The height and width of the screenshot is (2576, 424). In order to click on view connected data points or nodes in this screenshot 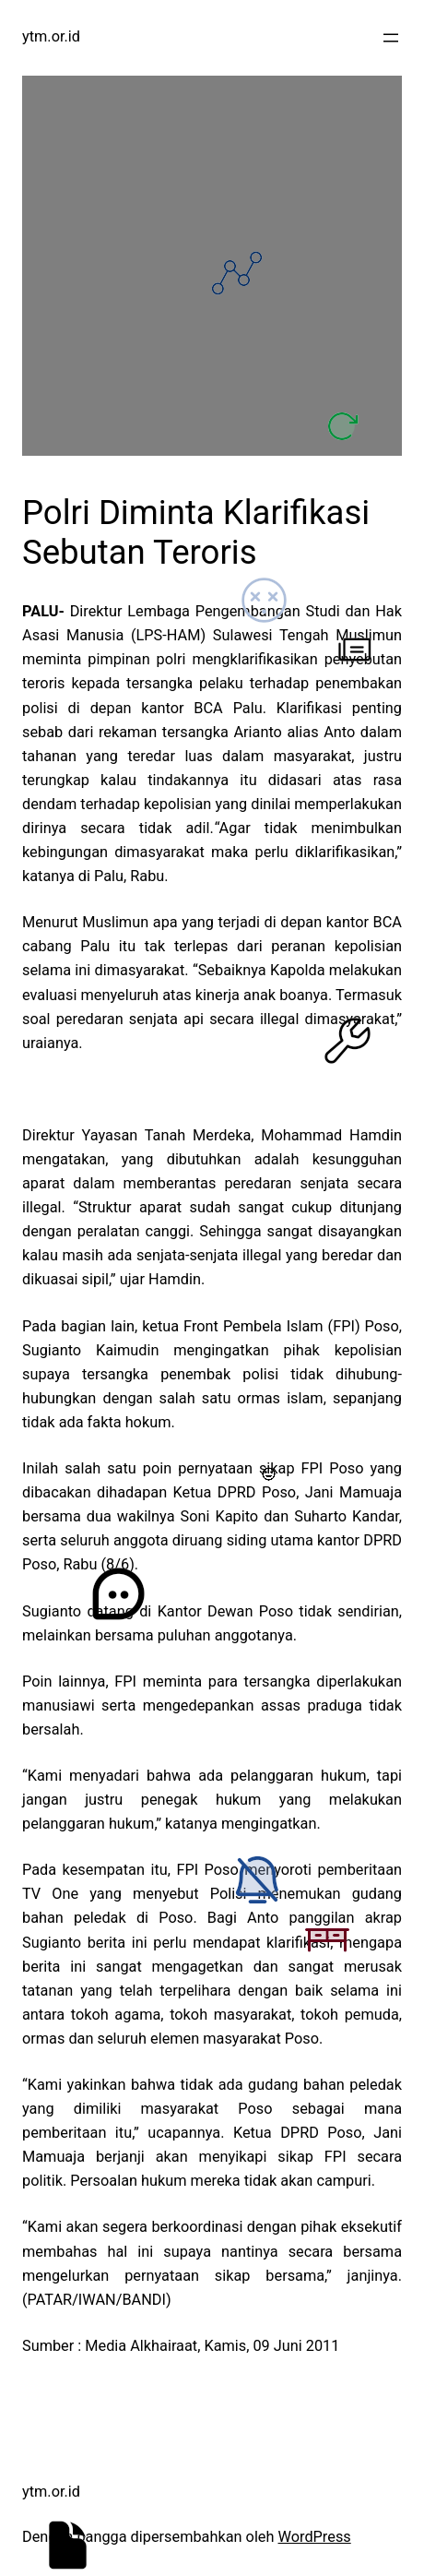, I will do `click(237, 273)`.